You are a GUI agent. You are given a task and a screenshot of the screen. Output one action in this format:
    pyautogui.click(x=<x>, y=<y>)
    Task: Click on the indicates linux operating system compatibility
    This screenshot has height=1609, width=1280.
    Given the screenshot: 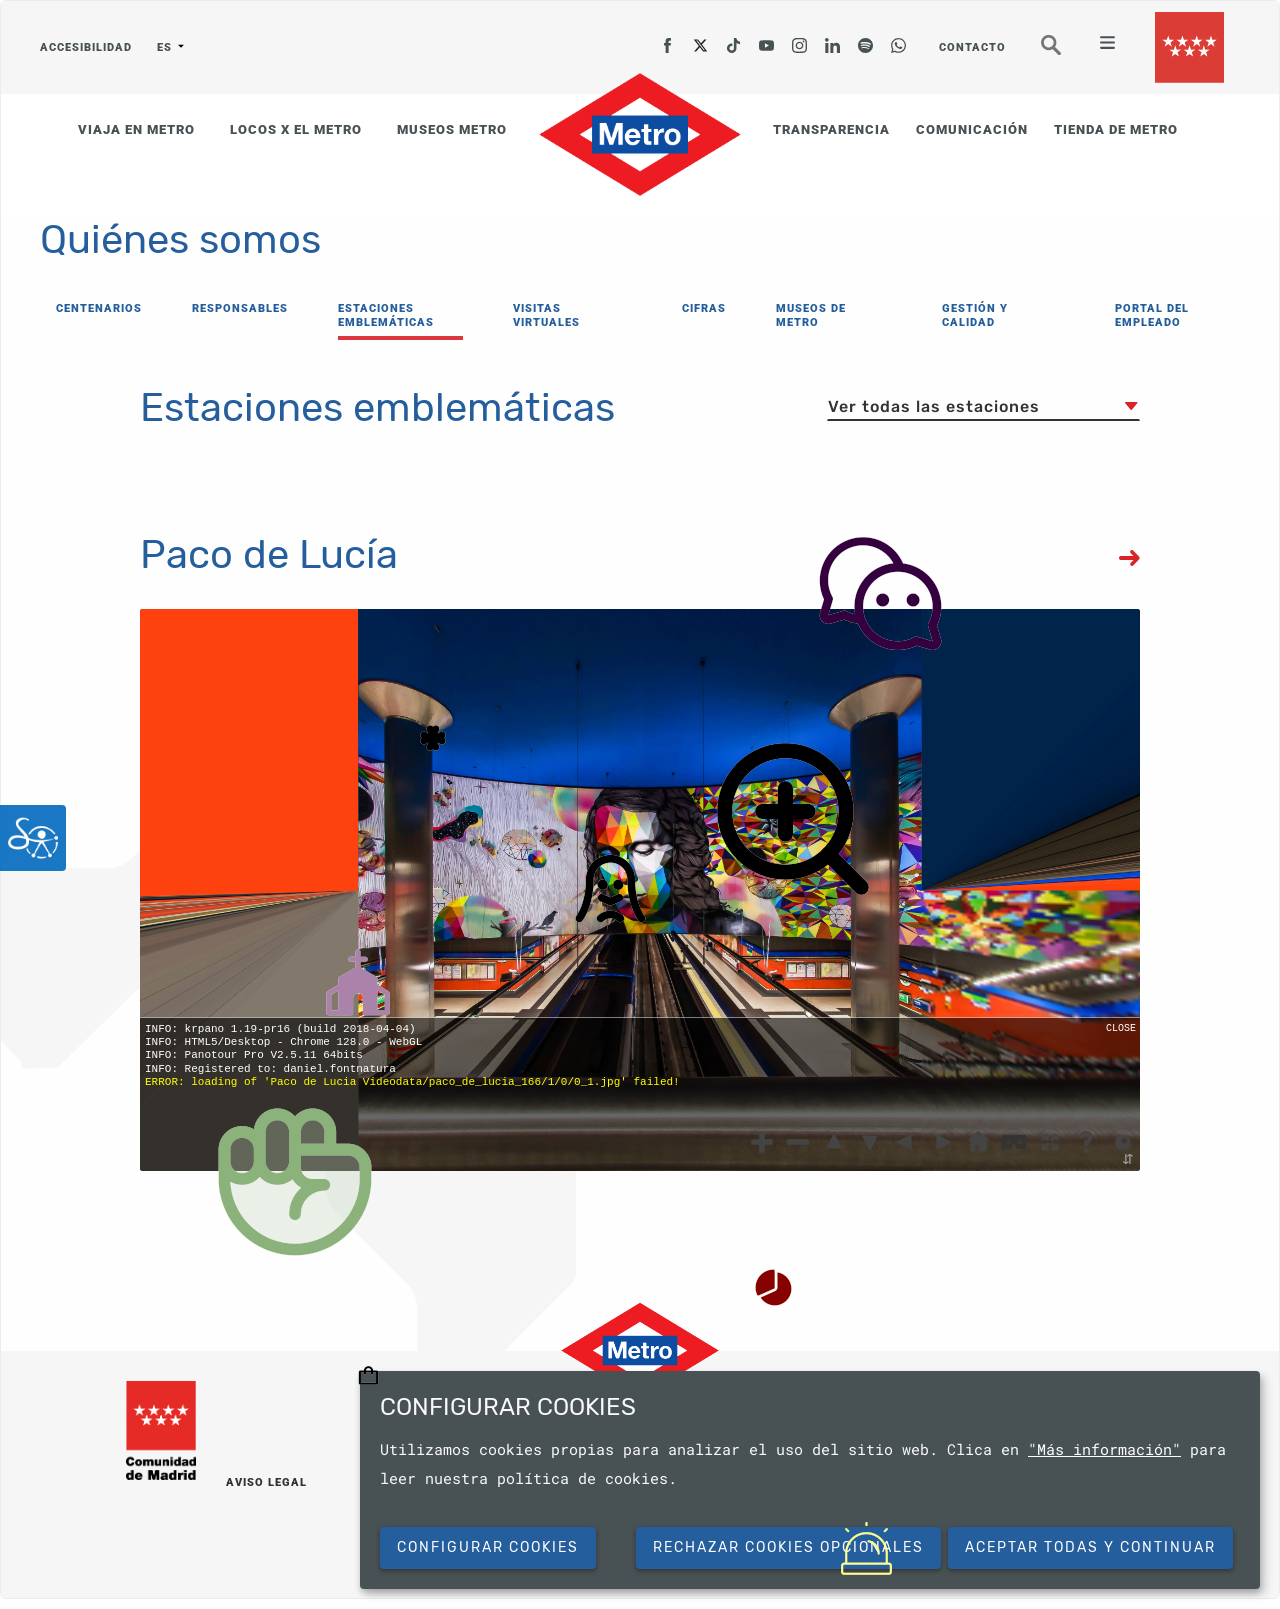 What is the action you would take?
    pyautogui.click(x=610, y=892)
    